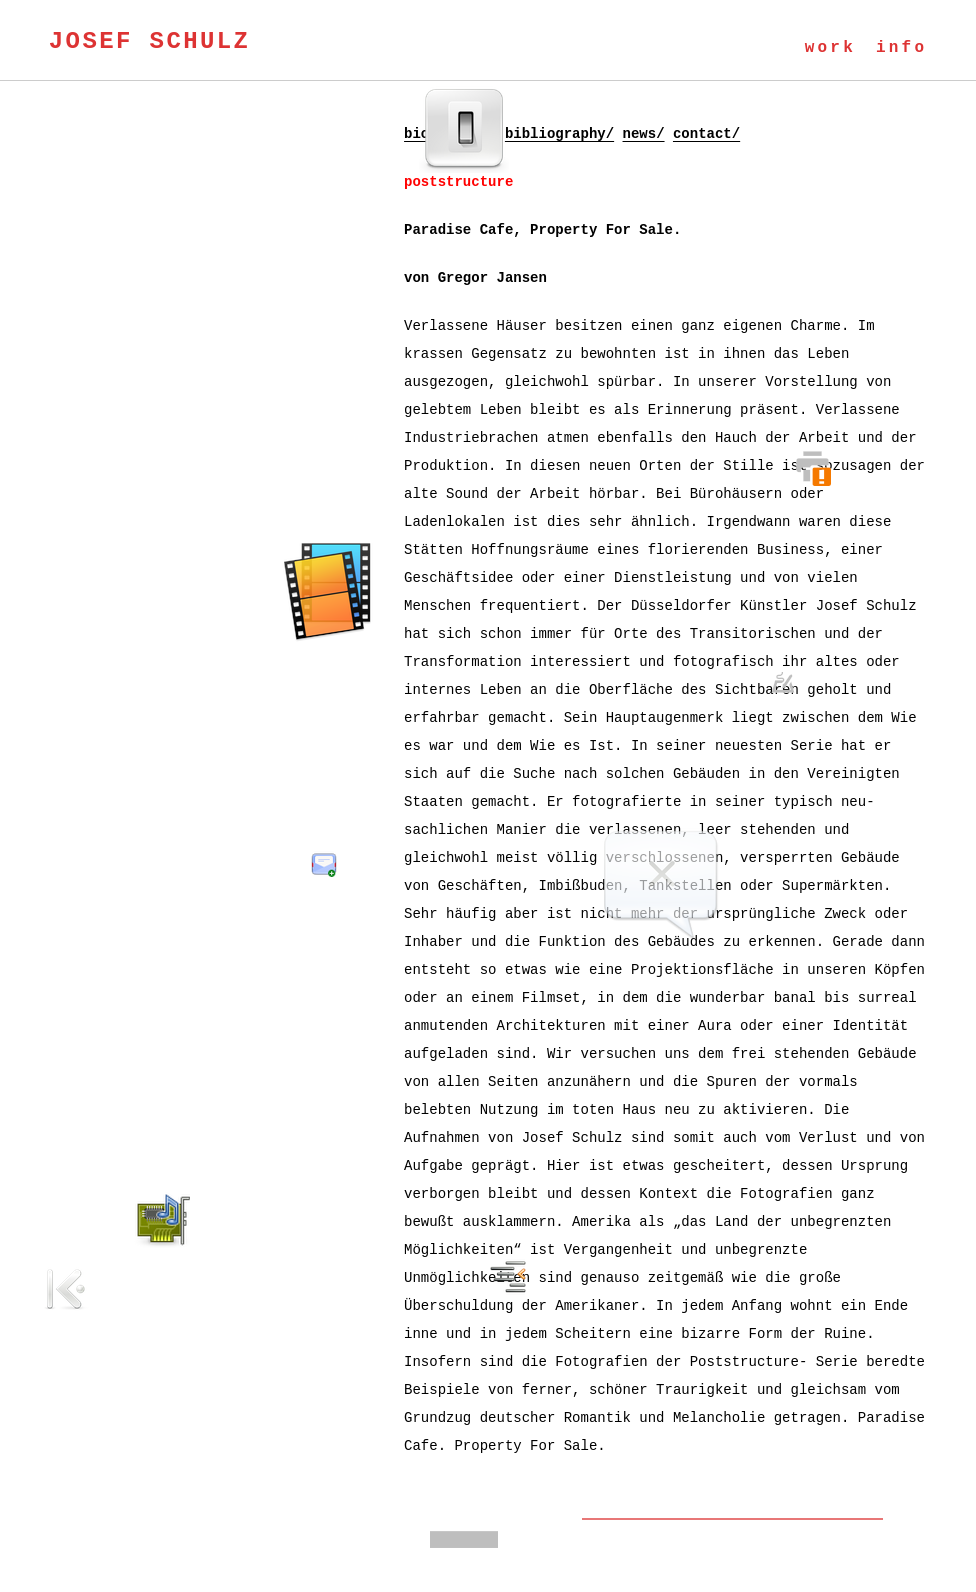  I want to click on connect a drawing tablet or stylus input device, so click(783, 683).